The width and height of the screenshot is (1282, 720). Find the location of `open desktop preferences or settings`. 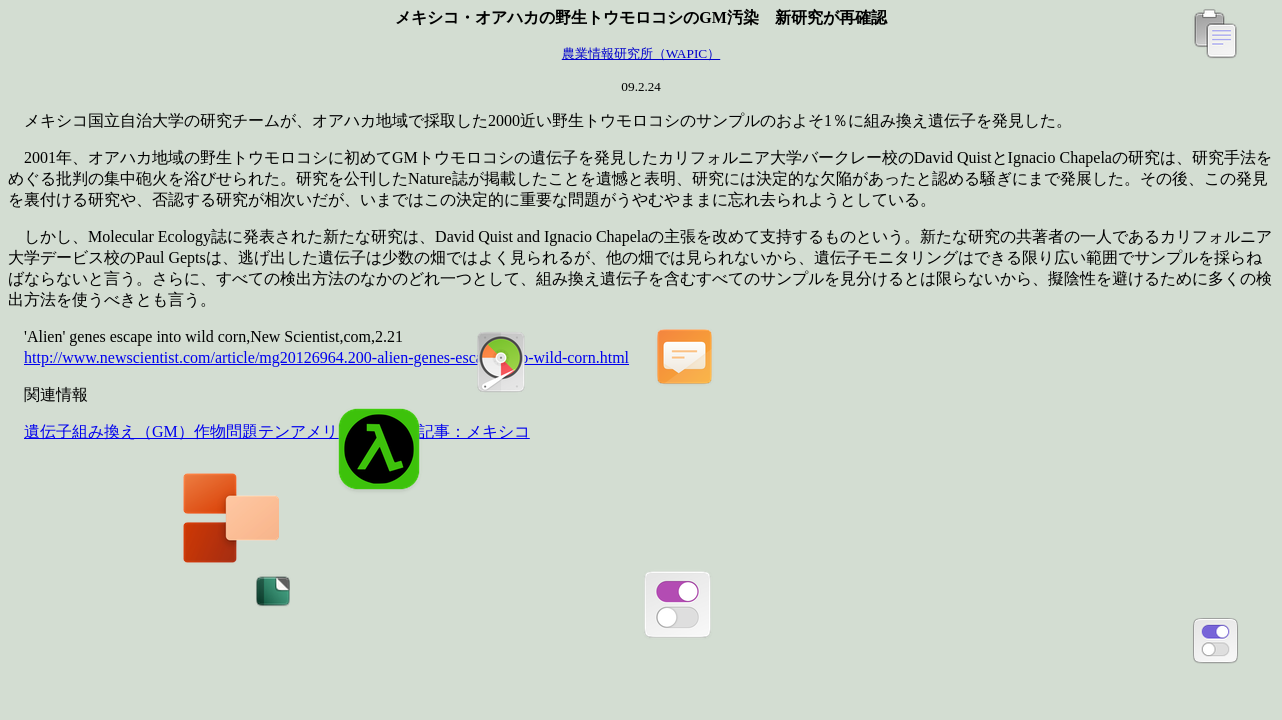

open desktop preferences or settings is located at coordinates (677, 604).